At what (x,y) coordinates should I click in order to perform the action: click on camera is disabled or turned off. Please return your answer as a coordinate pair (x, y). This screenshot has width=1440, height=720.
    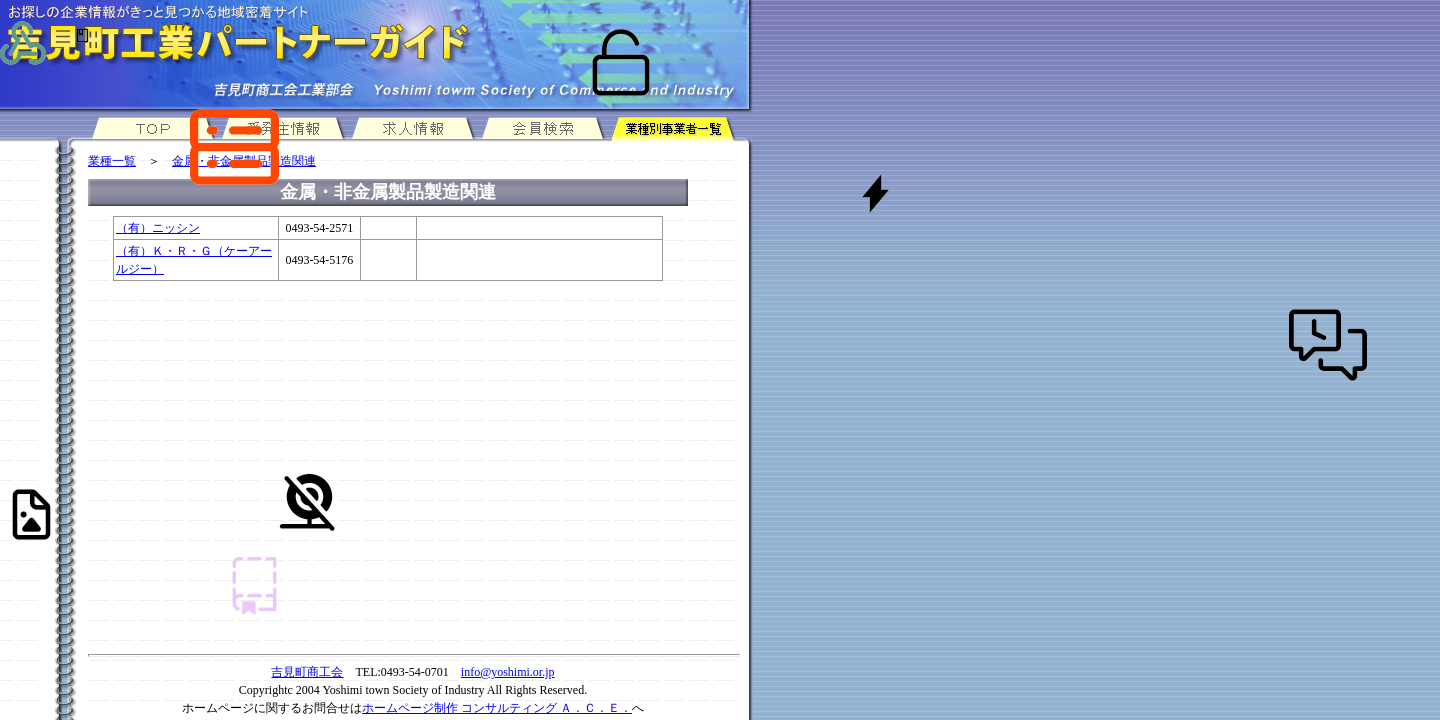
    Looking at the image, I should click on (309, 503).